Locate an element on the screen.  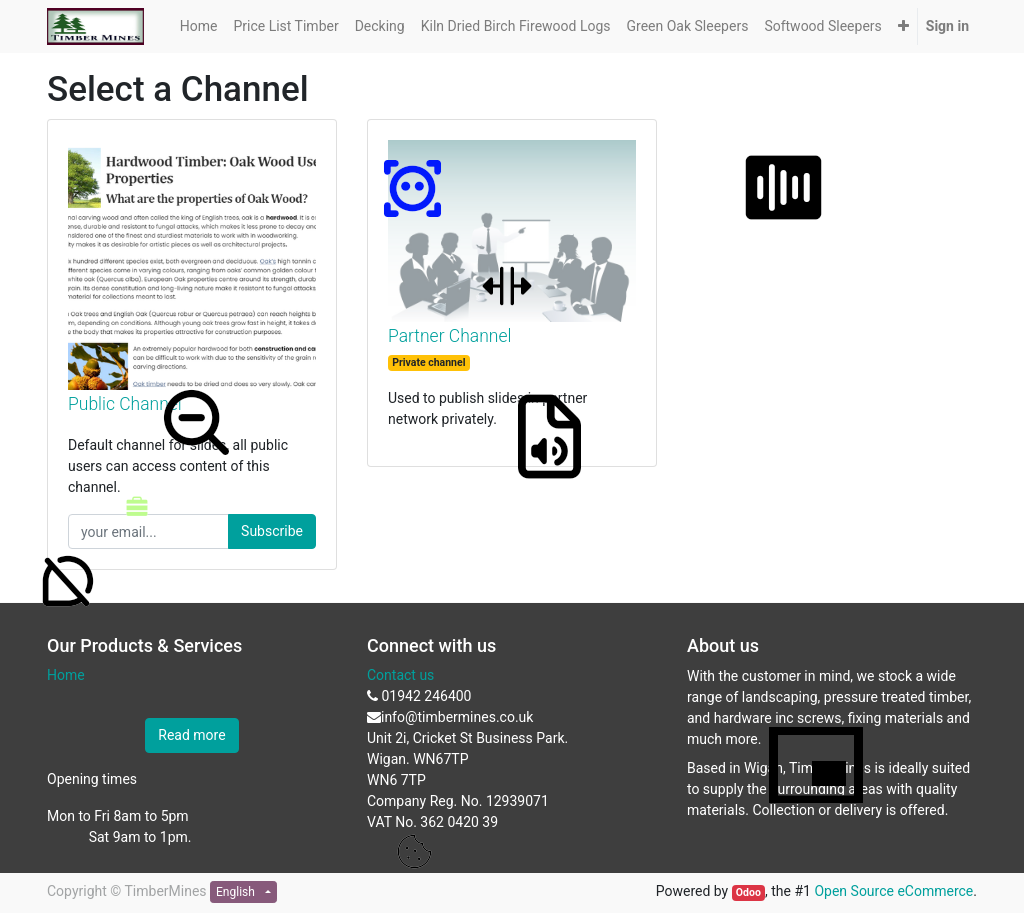
open an audio file is located at coordinates (549, 436).